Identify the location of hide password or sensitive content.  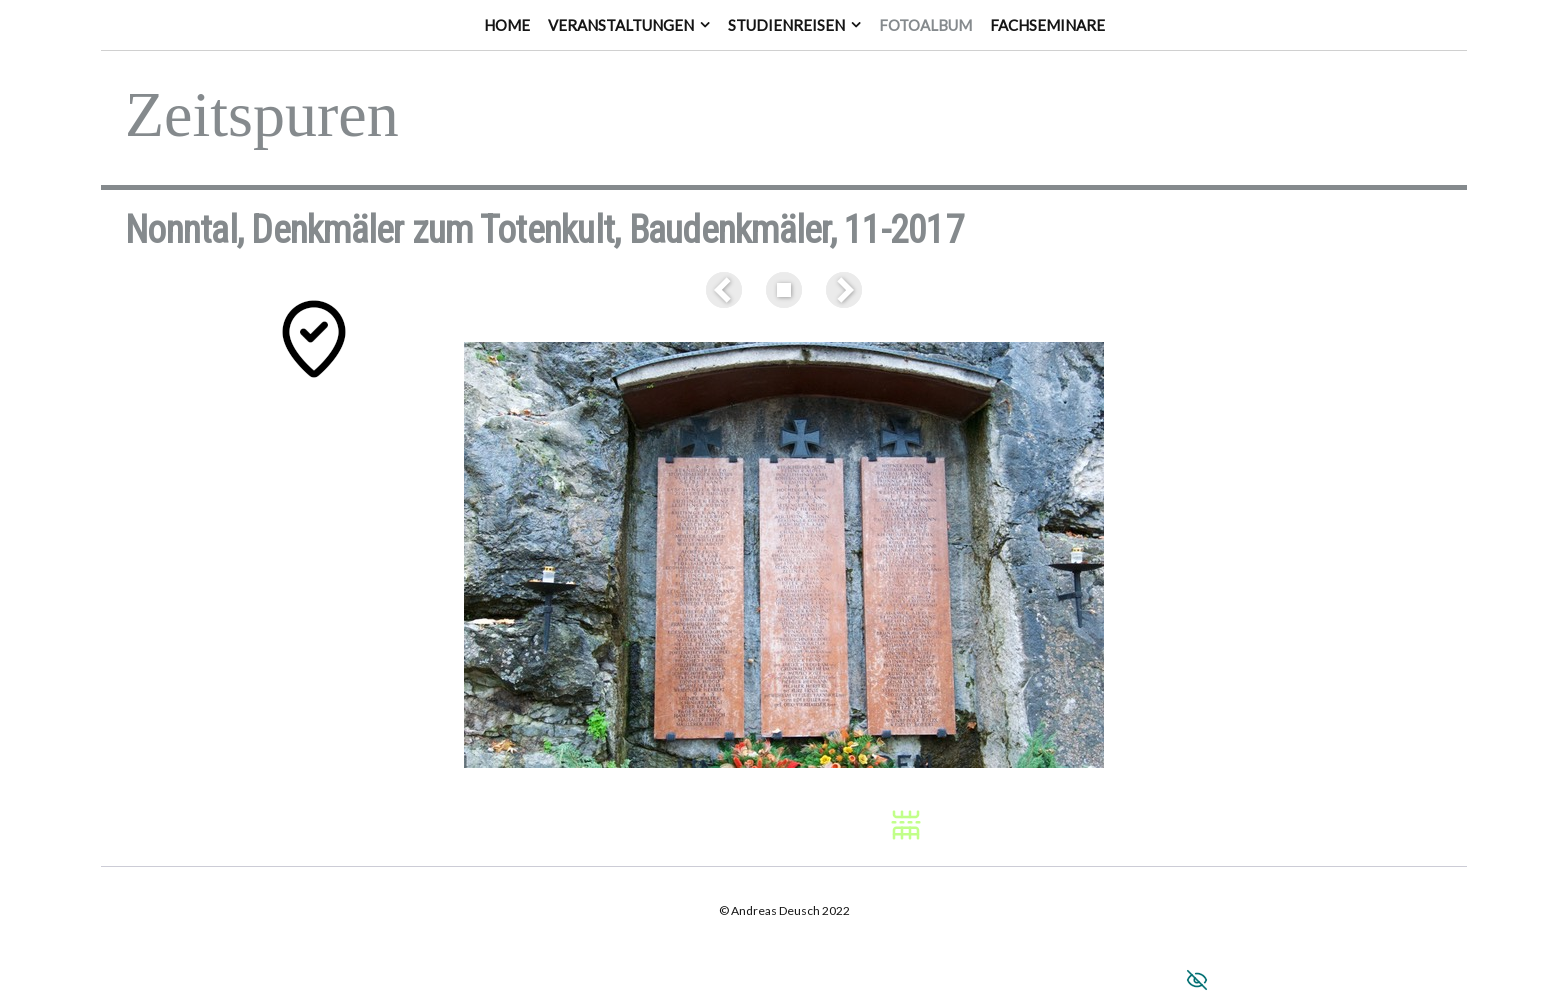
(1197, 980).